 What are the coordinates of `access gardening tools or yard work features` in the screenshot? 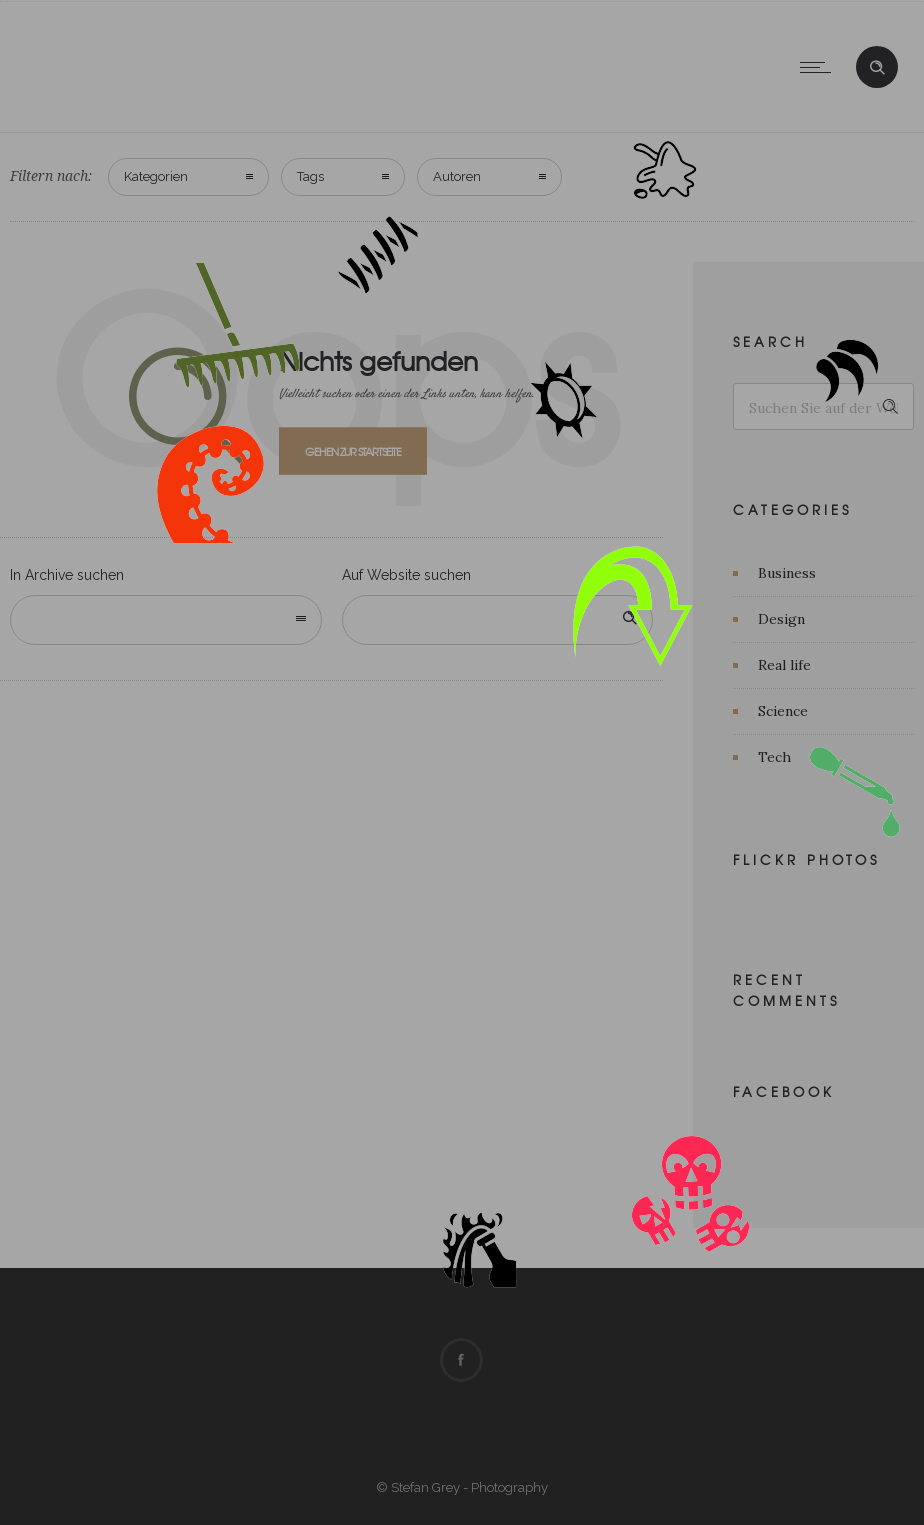 It's located at (238, 325).